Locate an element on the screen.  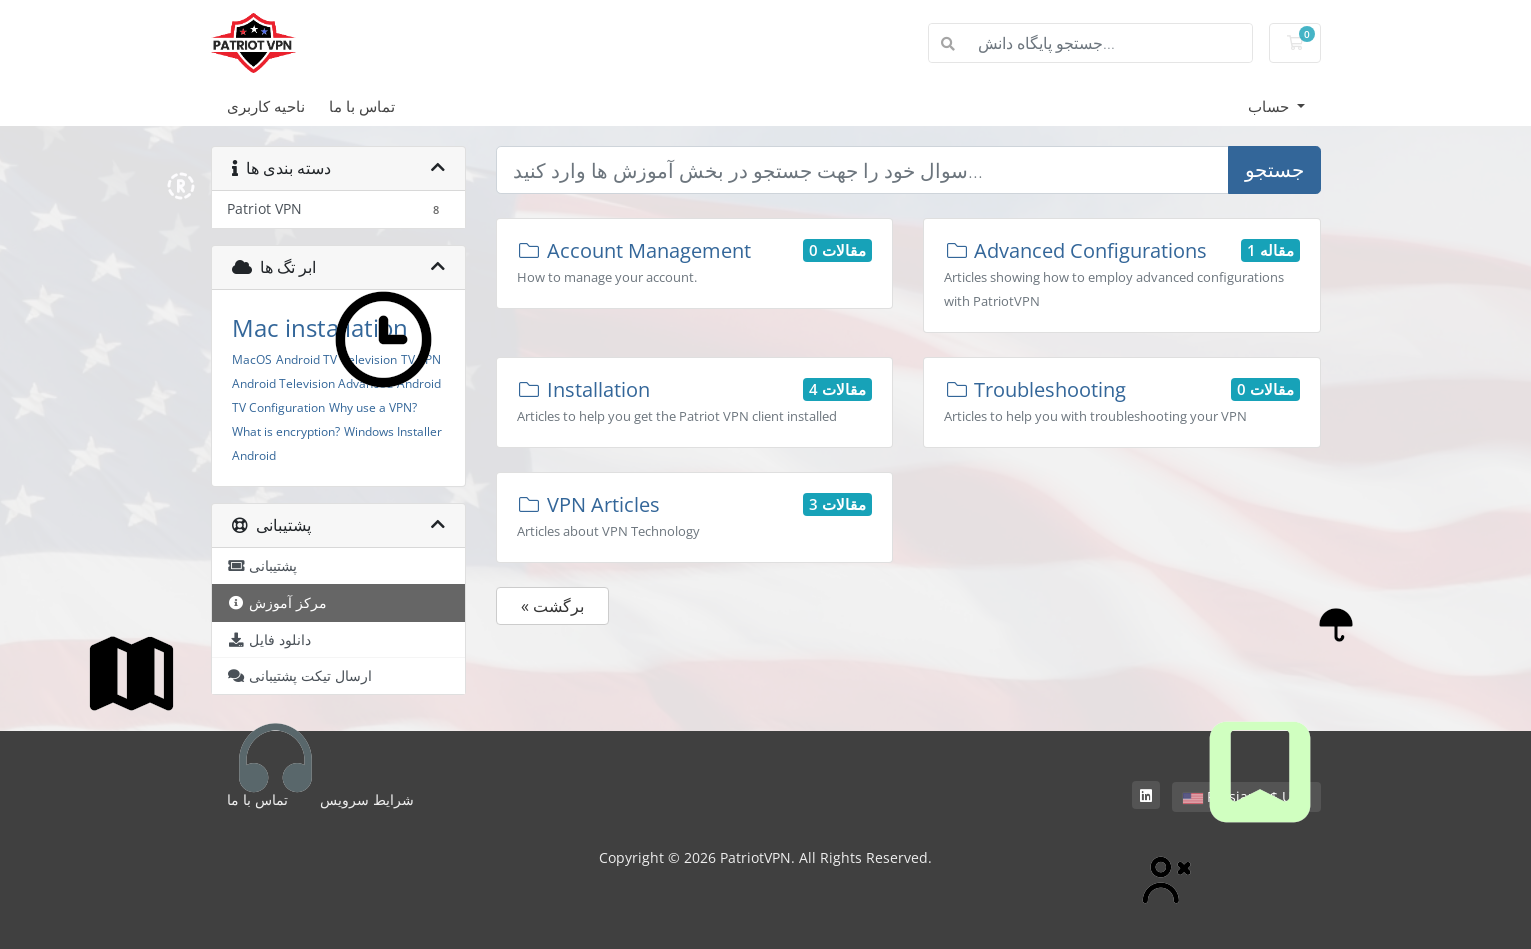
view weather protection or rain forecast is located at coordinates (1336, 625).